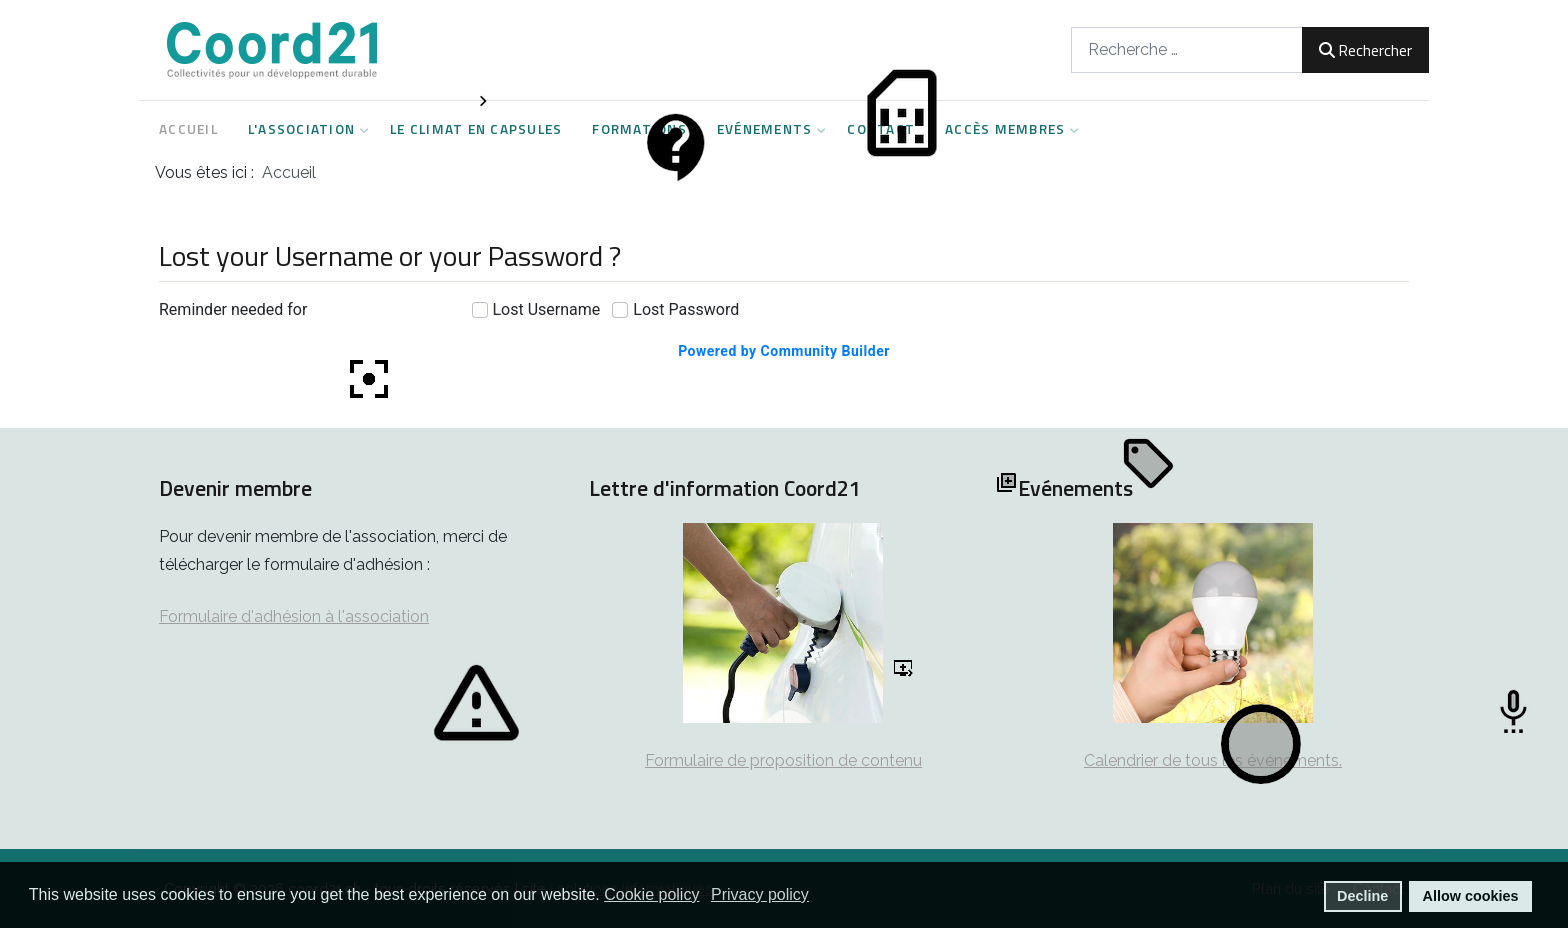 The width and height of the screenshot is (1568, 928). Describe the element at coordinates (902, 113) in the screenshot. I see `manage sim card settings` at that location.